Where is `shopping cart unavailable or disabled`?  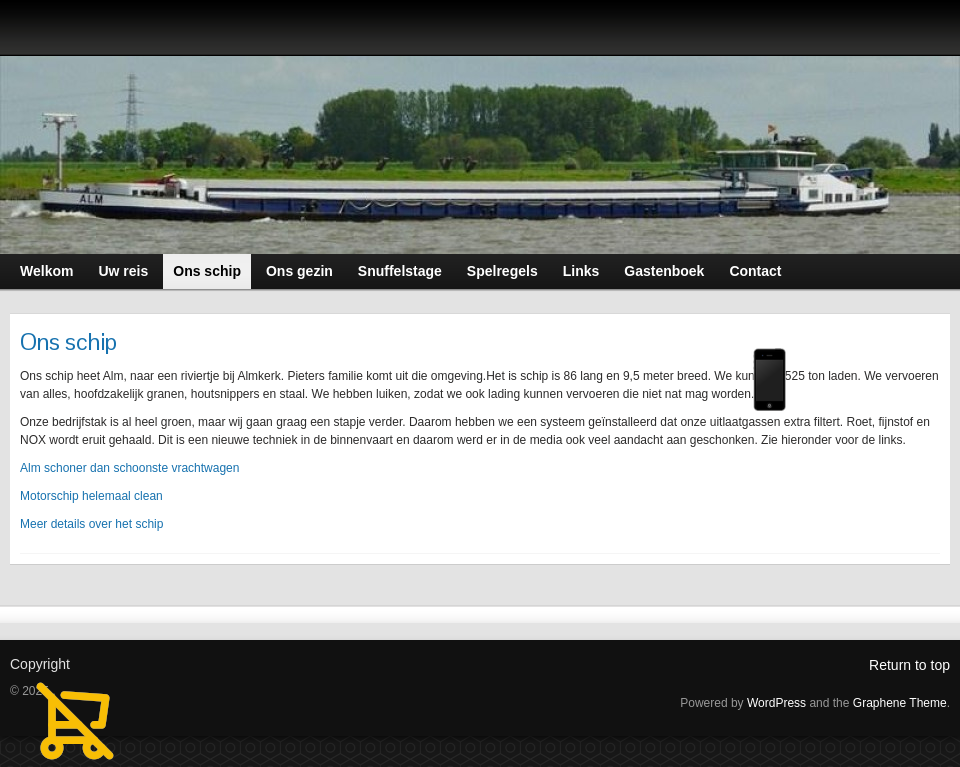 shopping cart unavailable or disabled is located at coordinates (75, 721).